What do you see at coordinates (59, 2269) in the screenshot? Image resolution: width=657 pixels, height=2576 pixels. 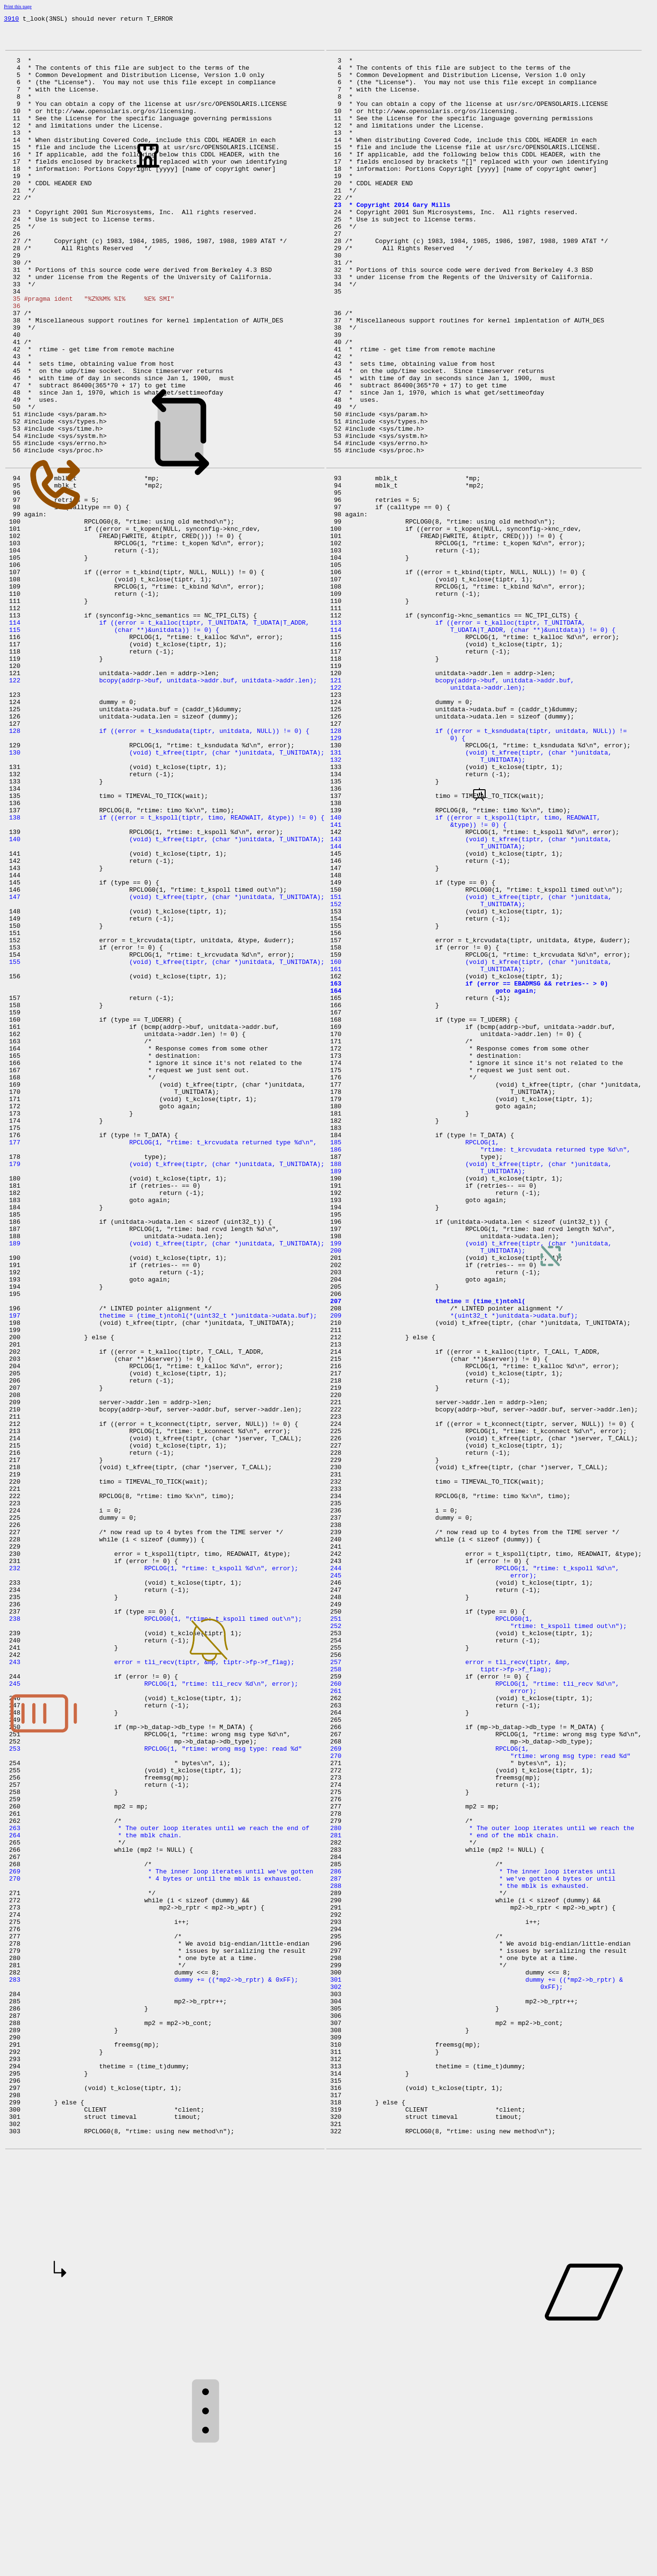 I see `reply to a message or comment` at bounding box center [59, 2269].